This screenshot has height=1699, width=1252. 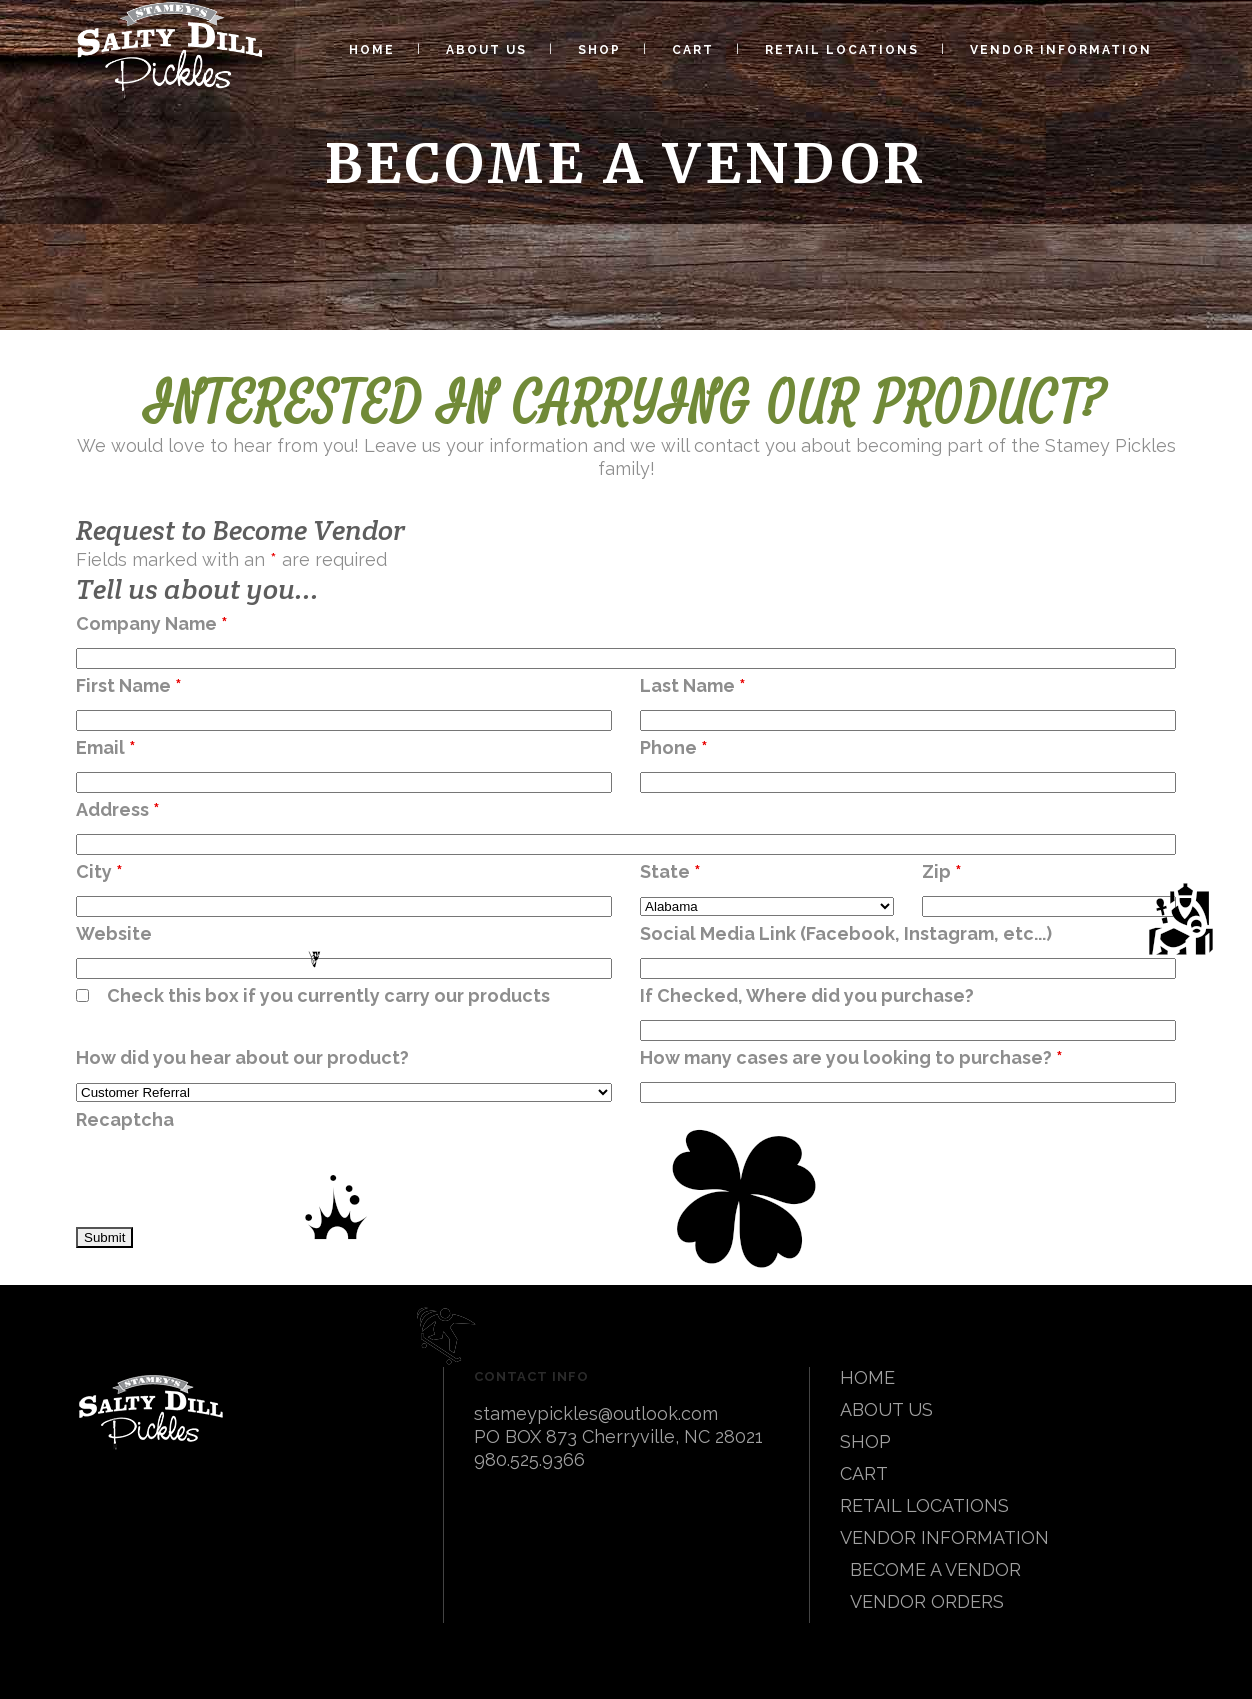 I want to click on indicates cave or underground environment in game, so click(x=314, y=959).